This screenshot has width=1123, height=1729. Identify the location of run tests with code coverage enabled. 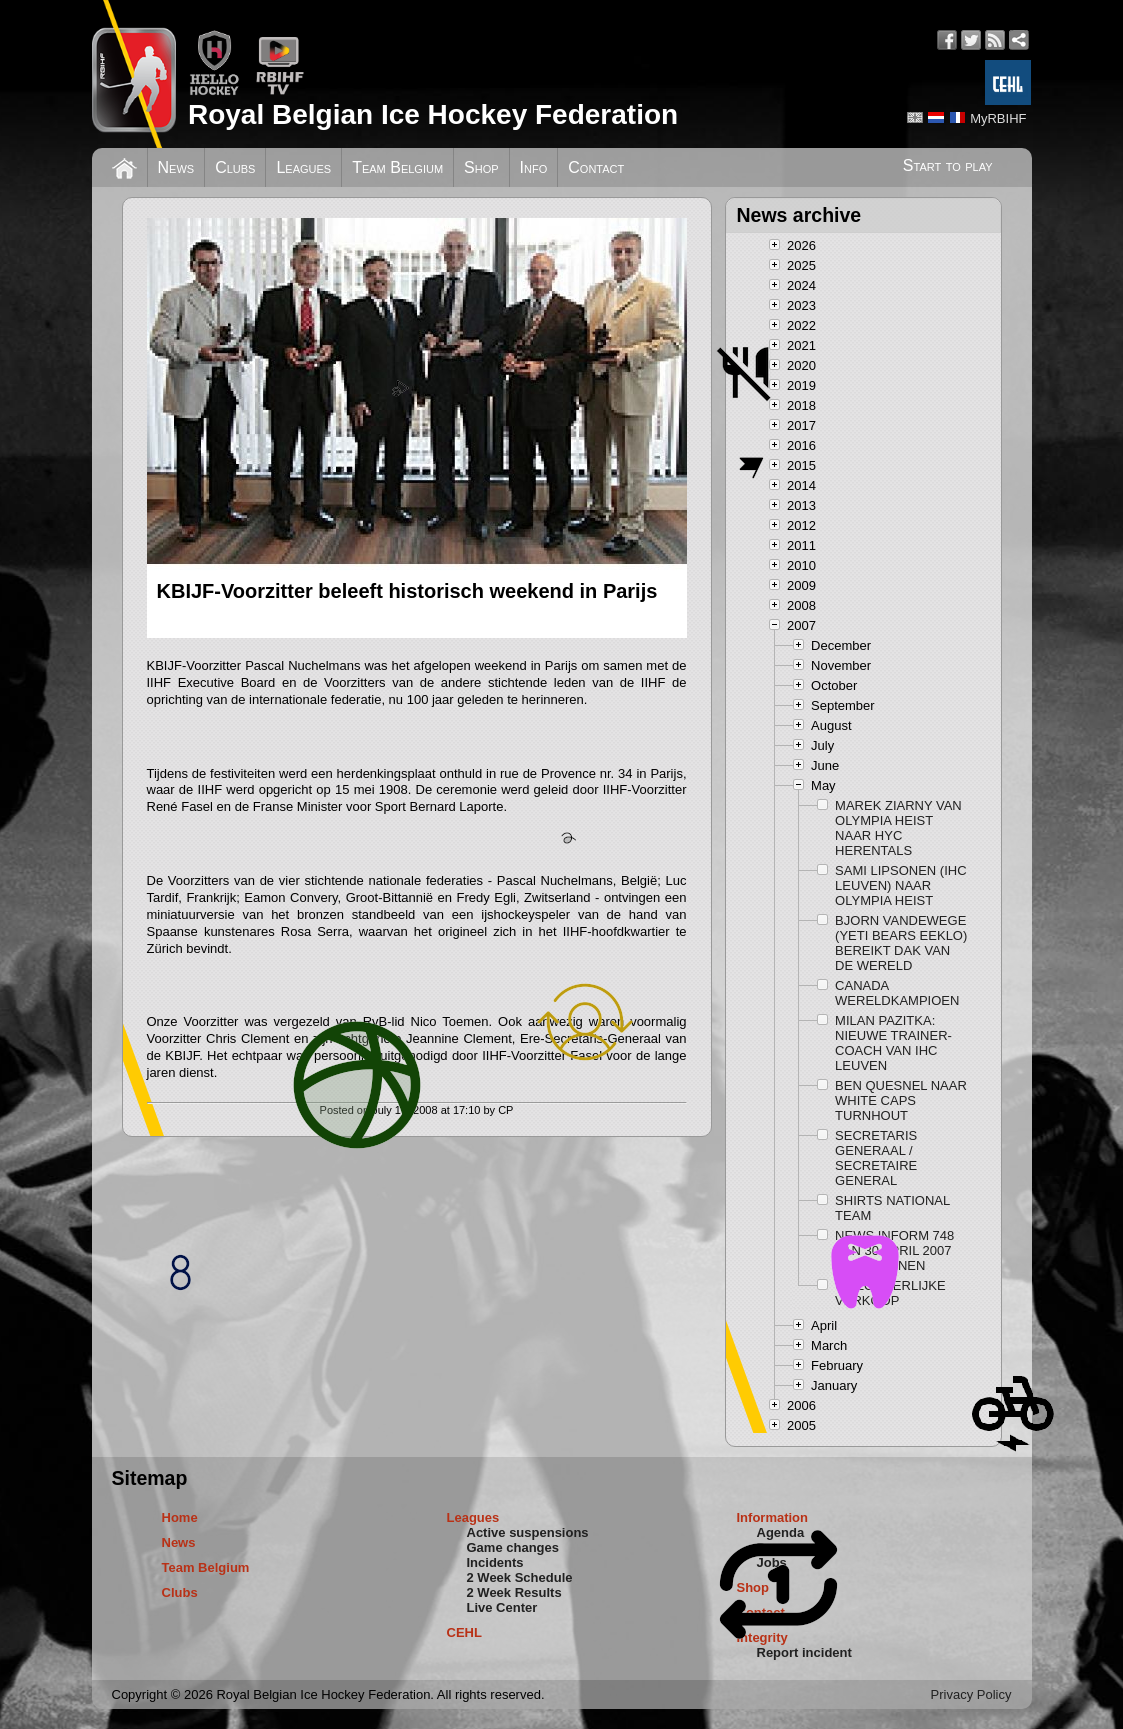
(400, 387).